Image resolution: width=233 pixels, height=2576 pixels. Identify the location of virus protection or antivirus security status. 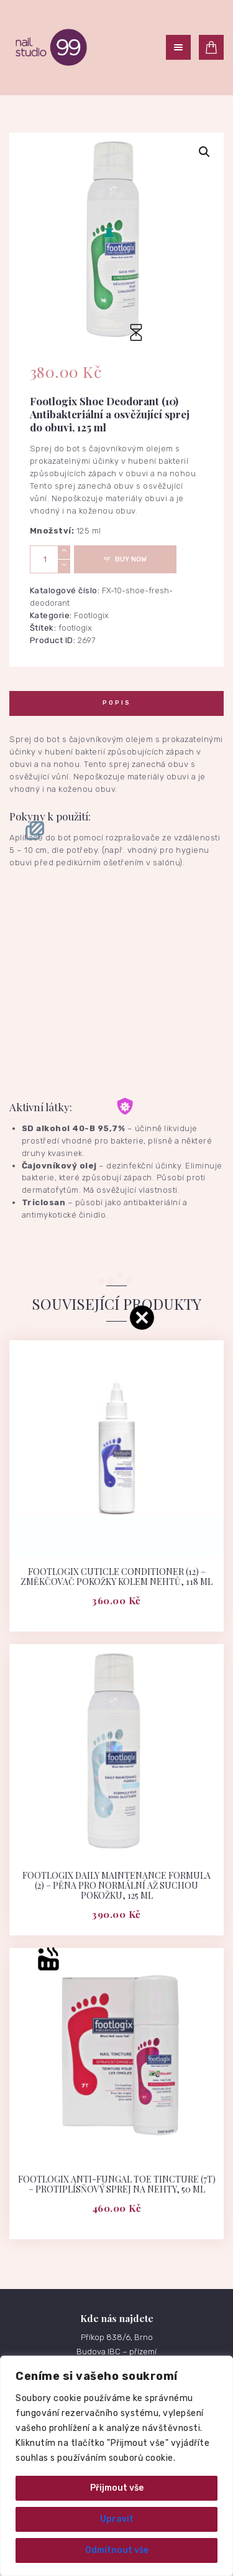
(126, 1106).